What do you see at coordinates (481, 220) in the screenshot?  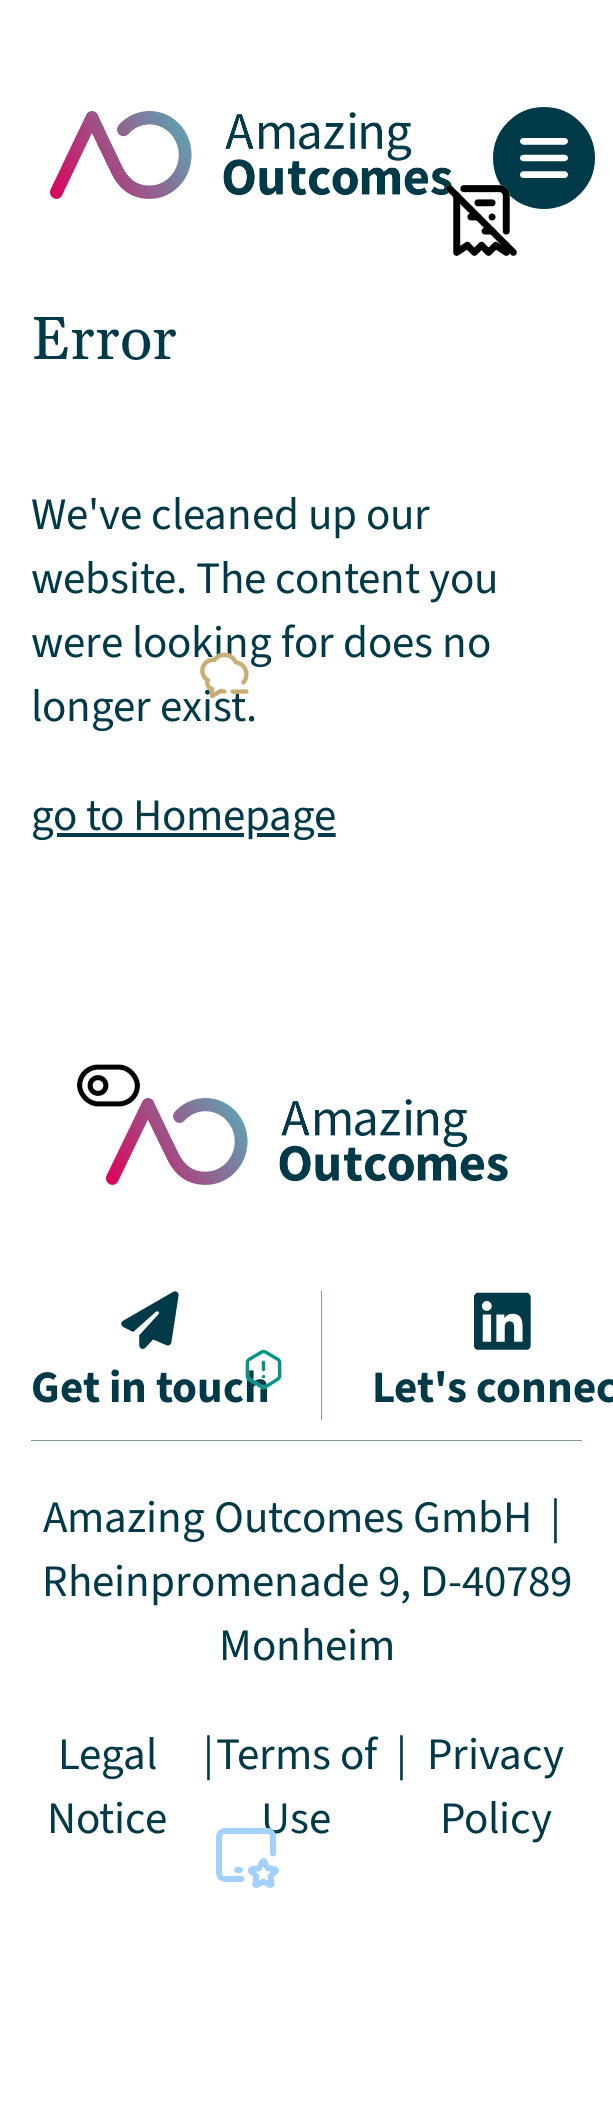 I see `disable receipt generation` at bounding box center [481, 220].